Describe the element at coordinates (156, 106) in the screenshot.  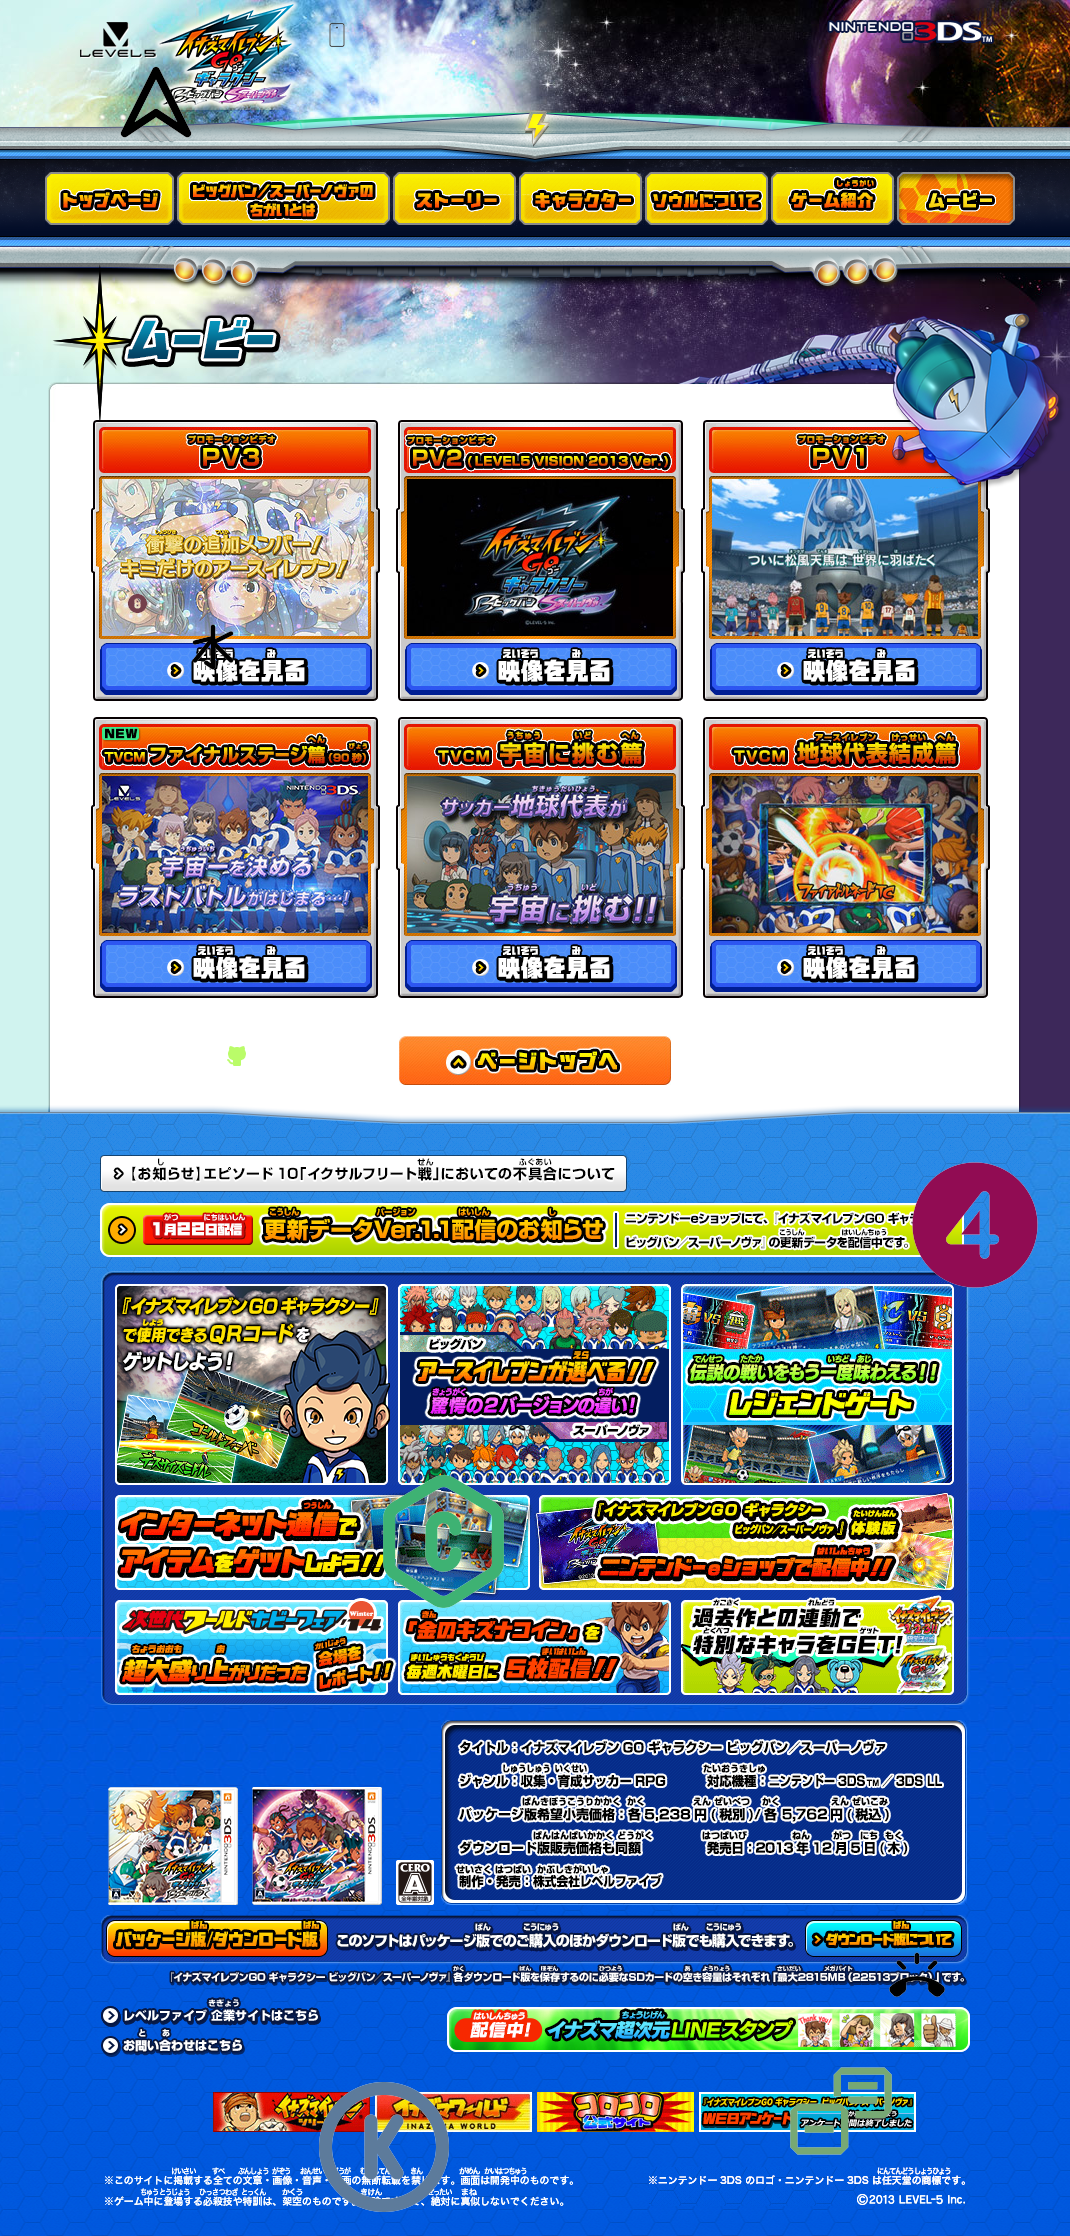
I see `access navigation or directions` at that location.